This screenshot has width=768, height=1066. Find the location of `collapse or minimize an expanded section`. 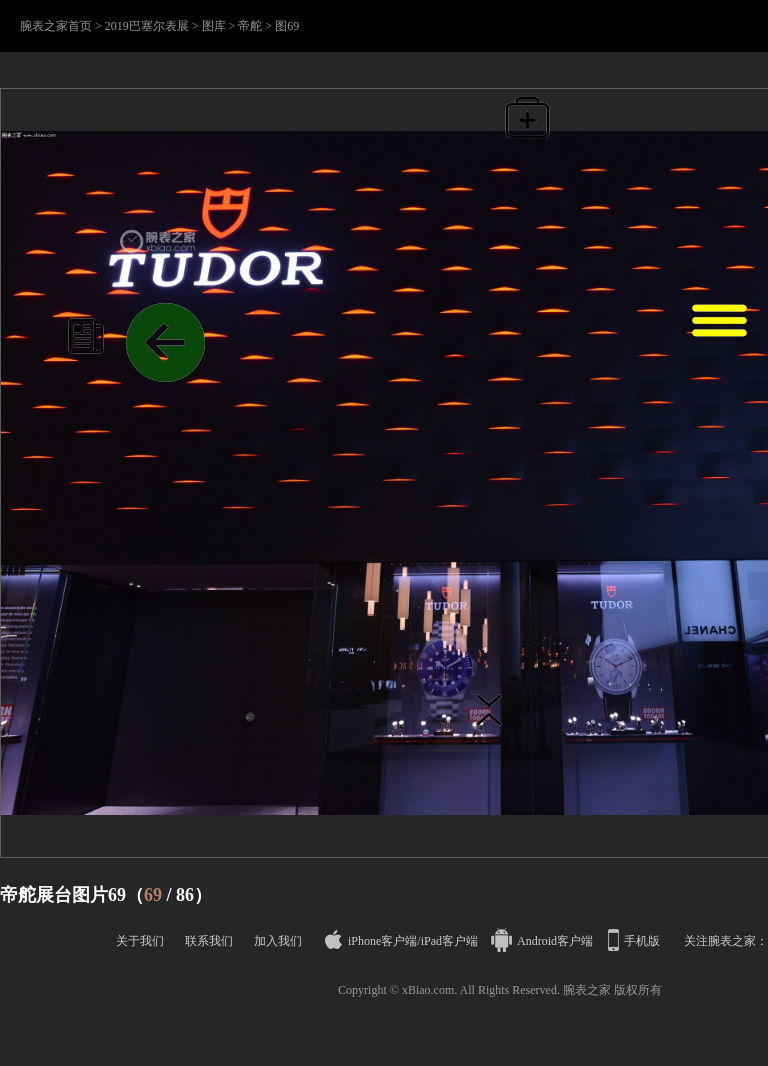

collapse or minimize an expanded section is located at coordinates (489, 710).